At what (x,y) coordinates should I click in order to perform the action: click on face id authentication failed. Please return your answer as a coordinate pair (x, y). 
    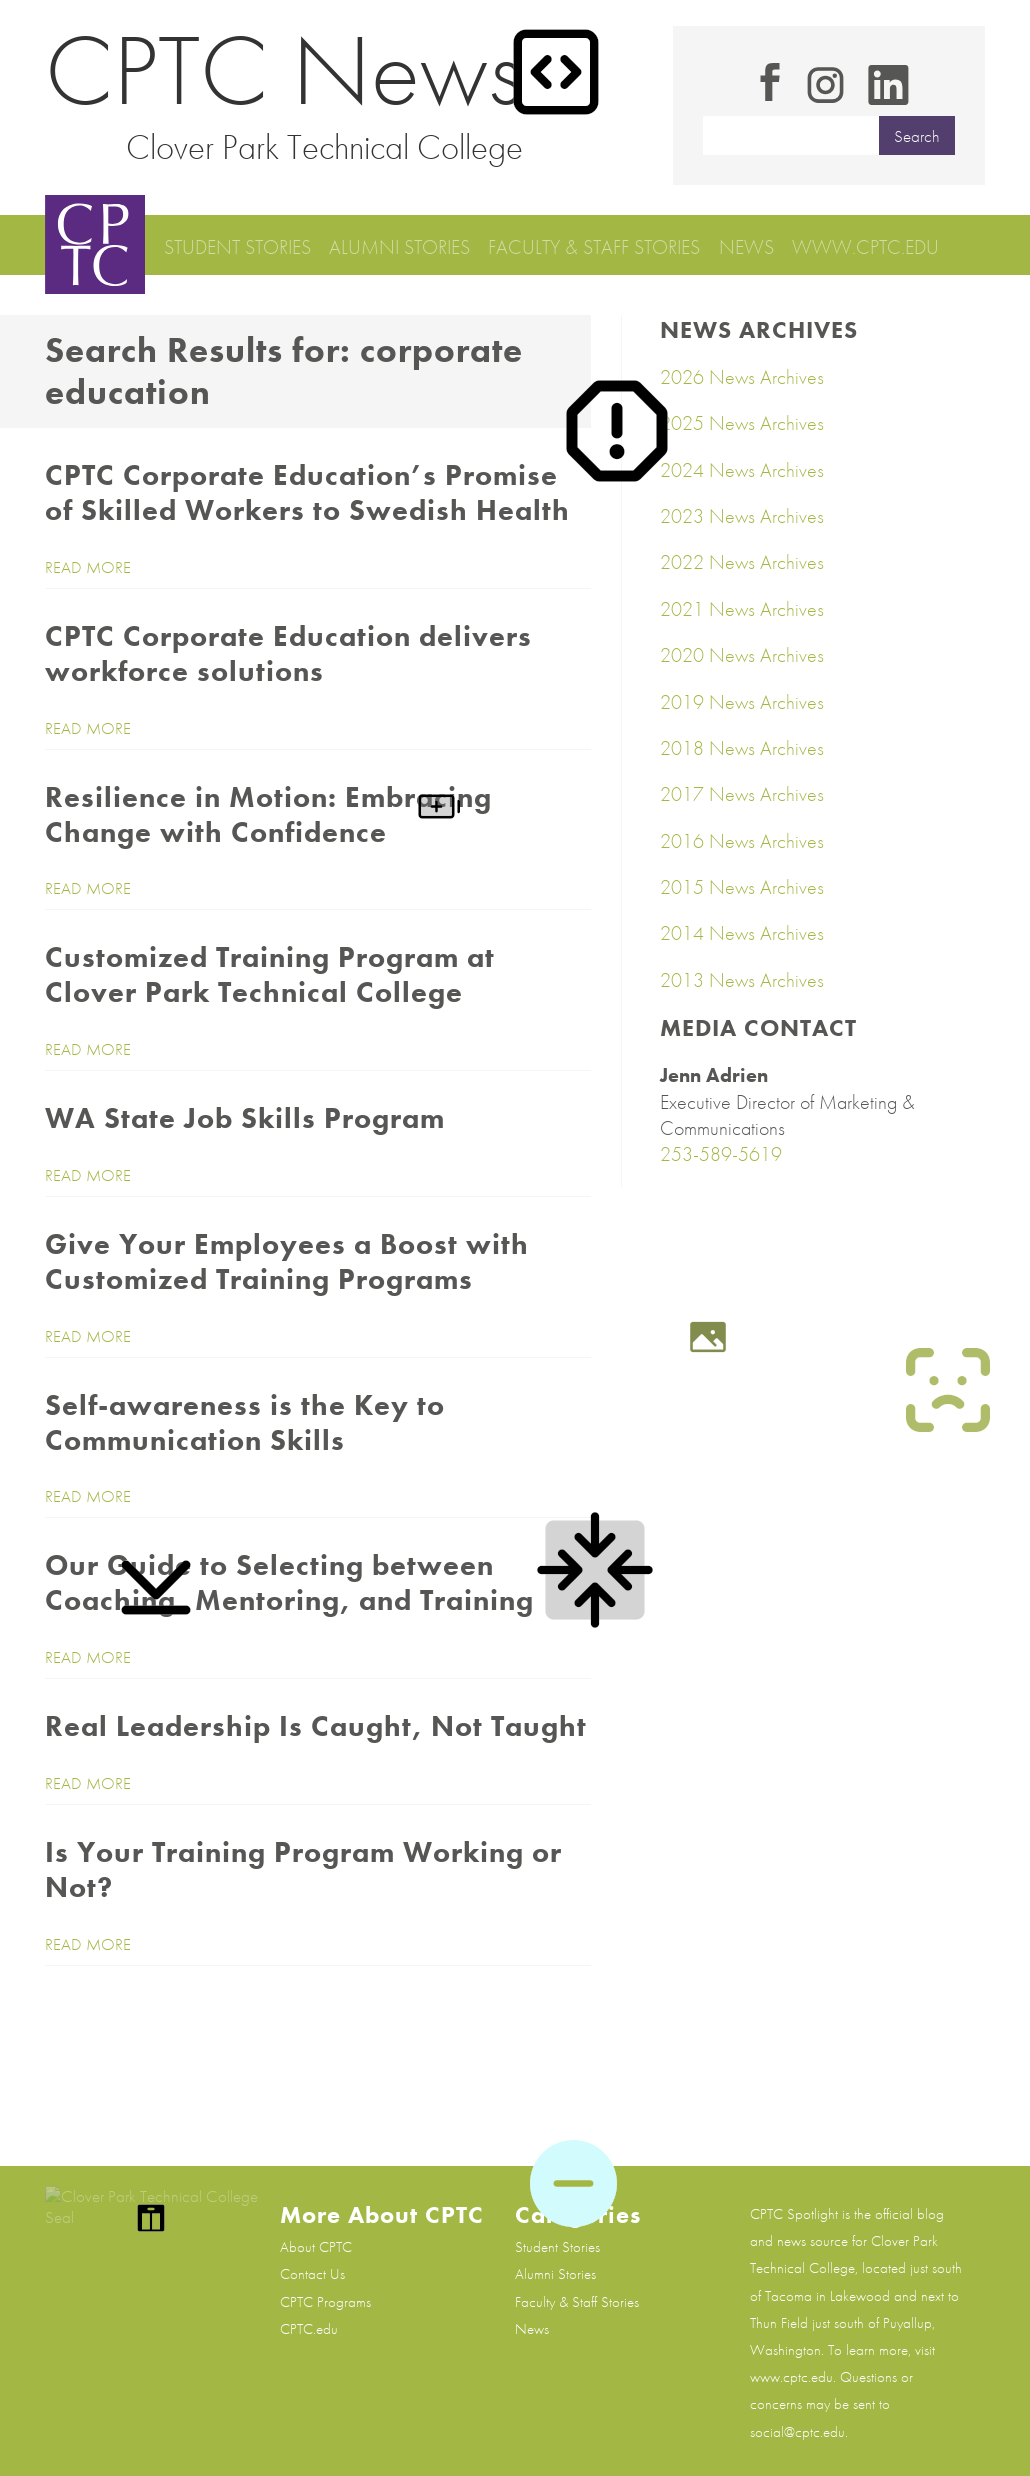
    Looking at the image, I should click on (948, 1390).